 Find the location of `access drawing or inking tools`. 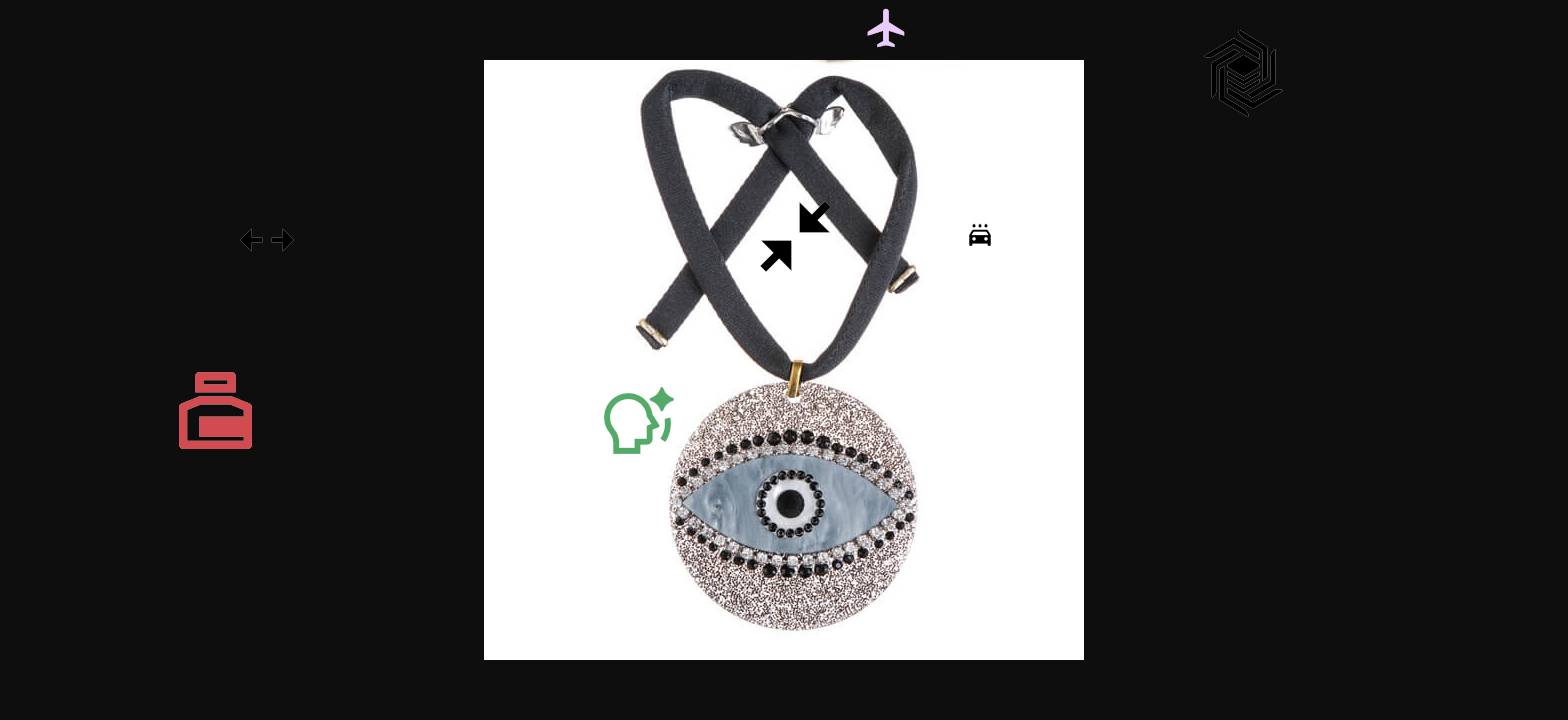

access drawing or inking tools is located at coordinates (215, 408).